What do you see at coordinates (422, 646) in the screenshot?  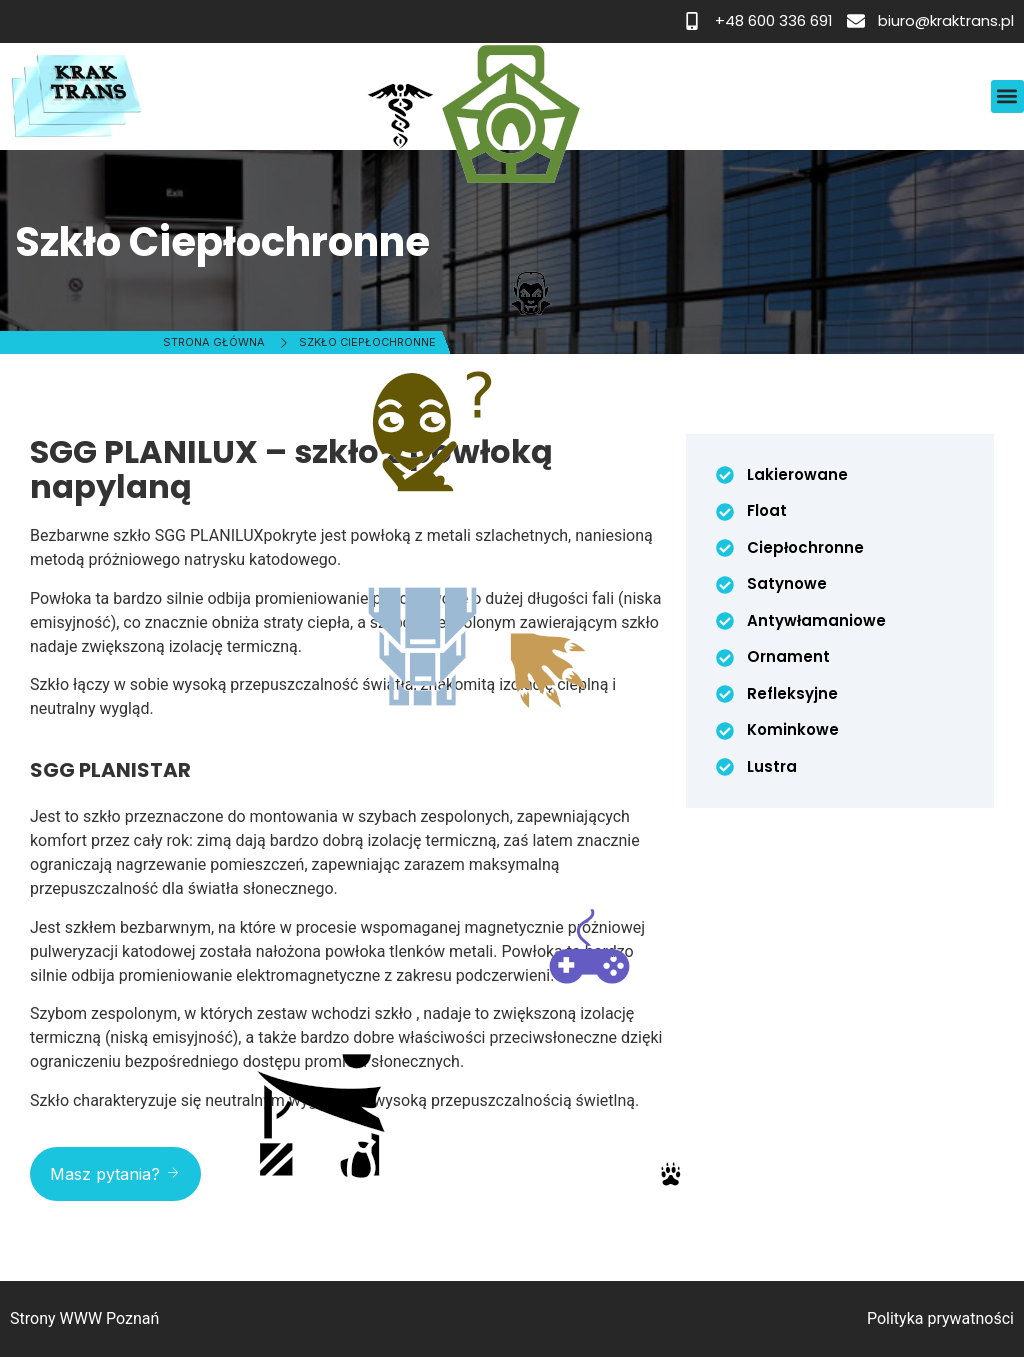 I see `equip metal scale armor` at bounding box center [422, 646].